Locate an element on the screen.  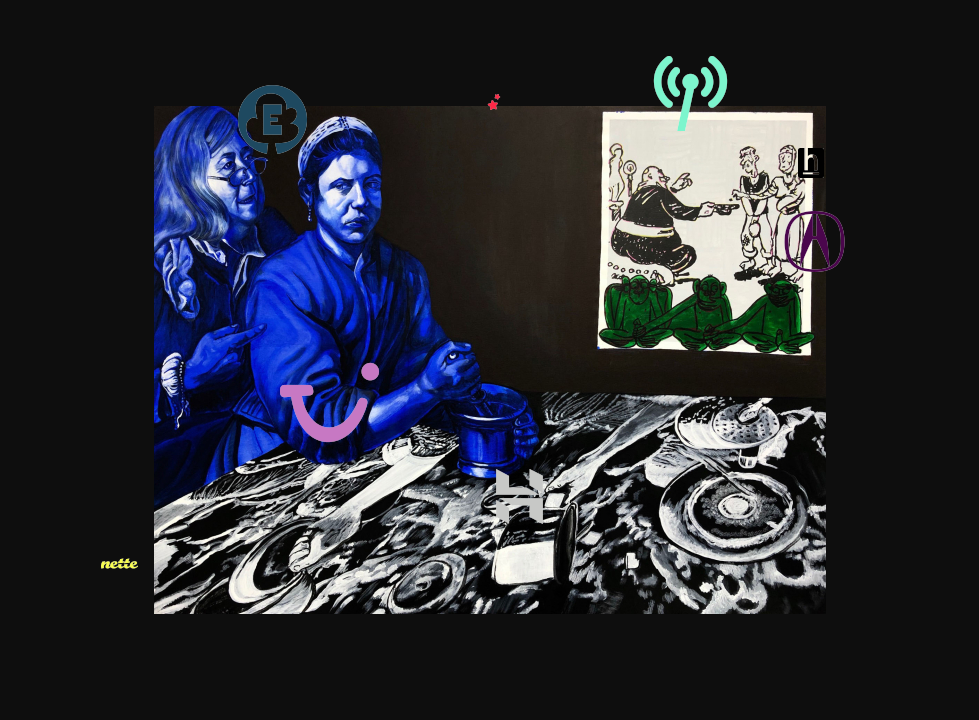
open ecosia search engine is located at coordinates (272, 119).